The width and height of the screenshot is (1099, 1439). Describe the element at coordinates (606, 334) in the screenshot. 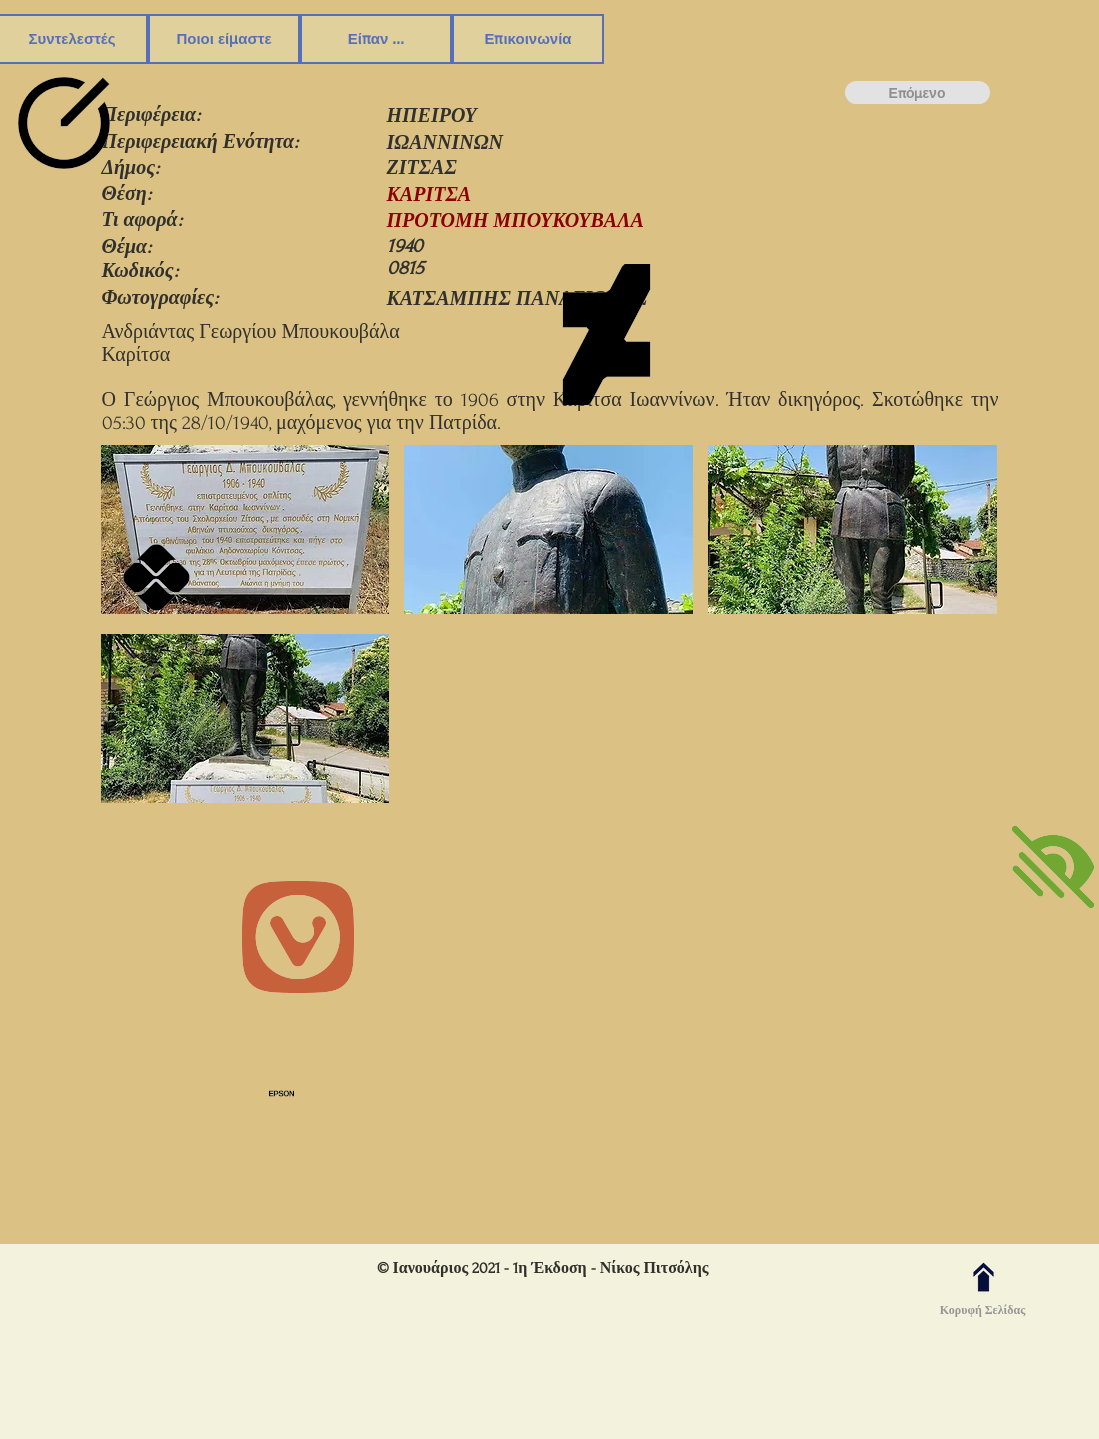

I see `open DeviantArt app or website` at that location.